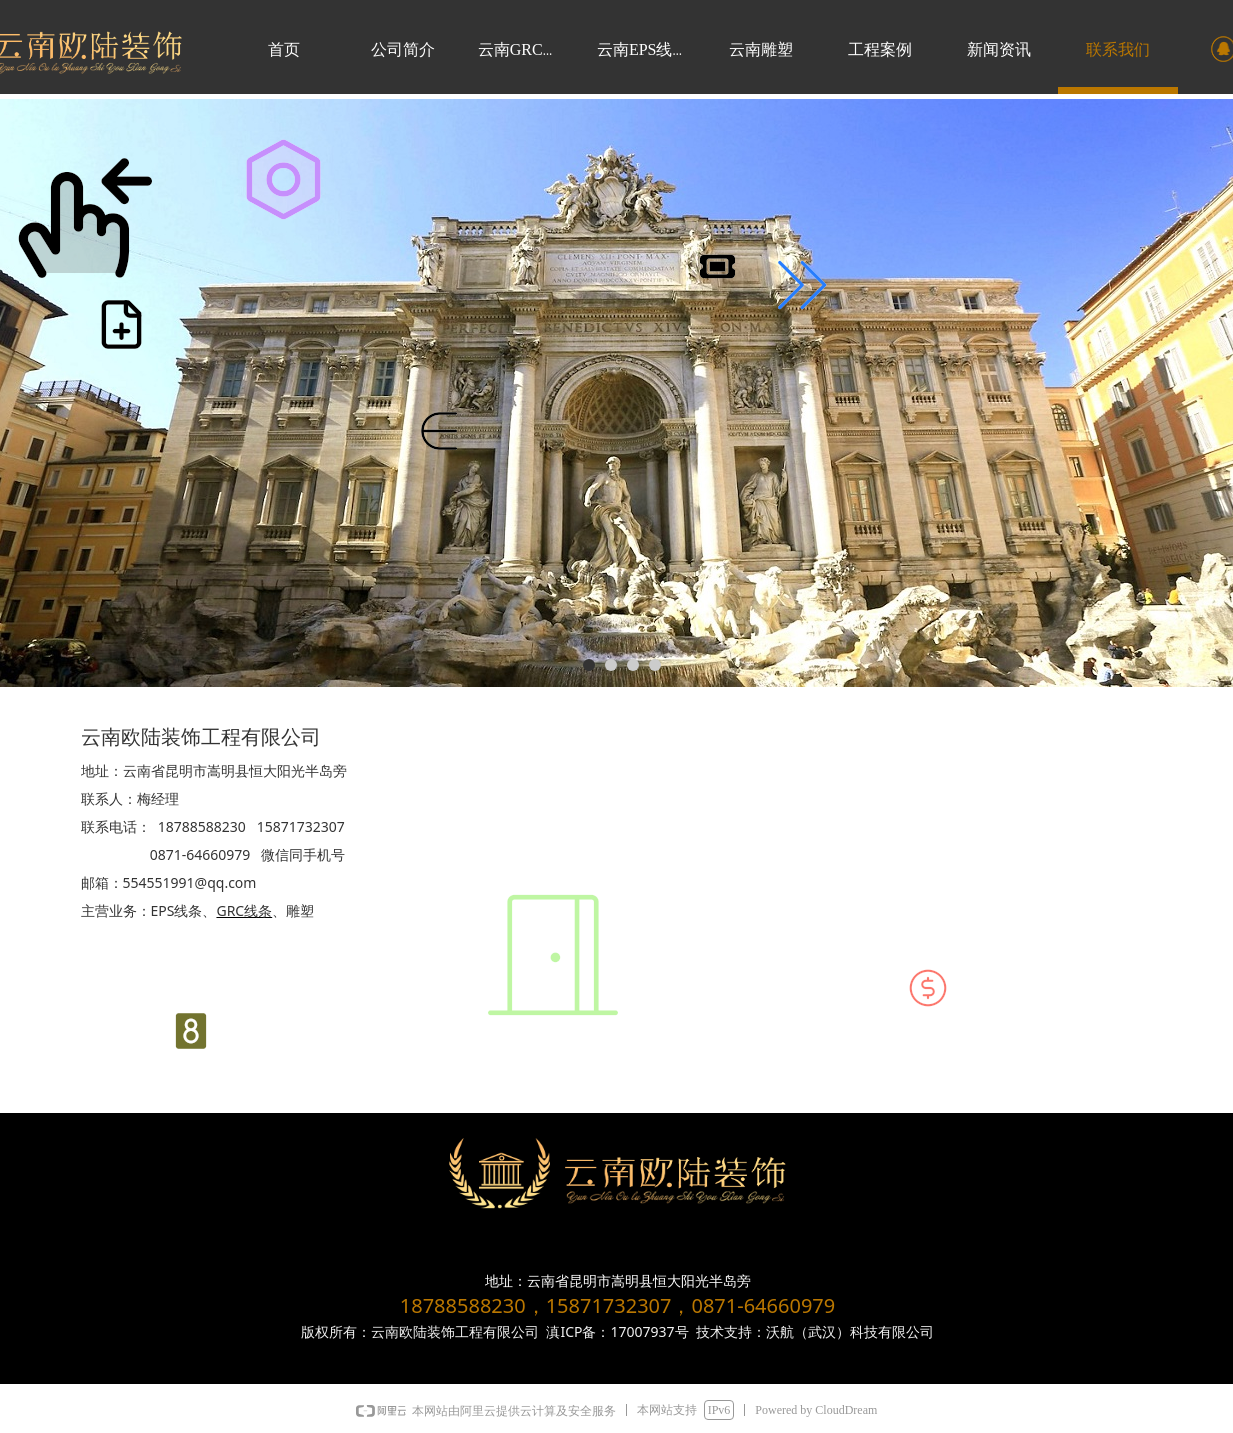 This screenshot has height=1433, width=1233. What do you see at coordinates (440, 431) in the screenshot?
I see `indicates set membership in mathematical notation` at bounding box center [440, 431].